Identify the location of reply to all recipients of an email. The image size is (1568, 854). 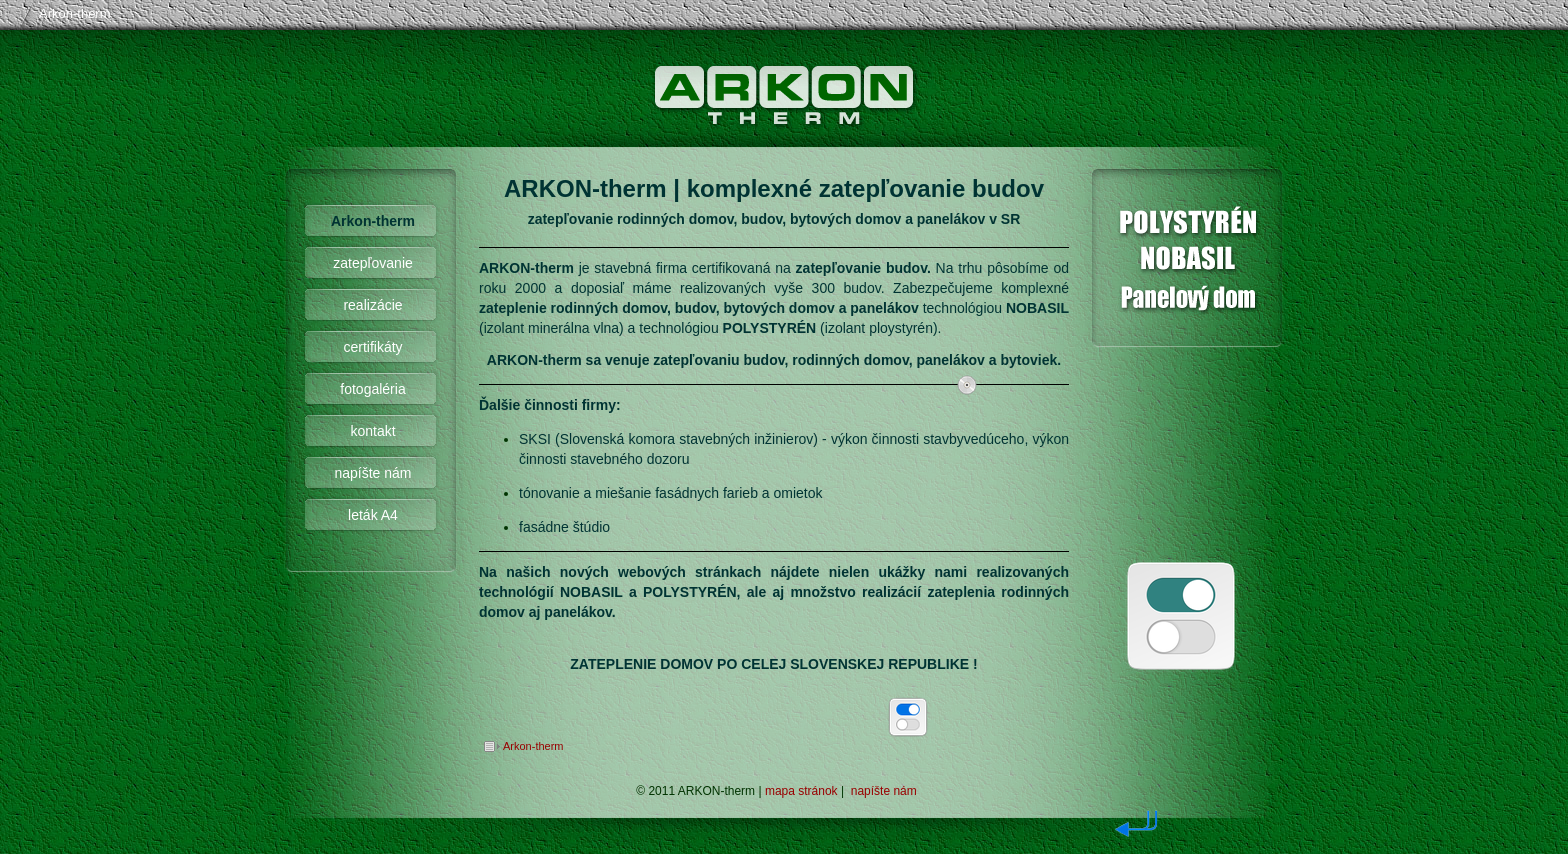
(1135, 820).